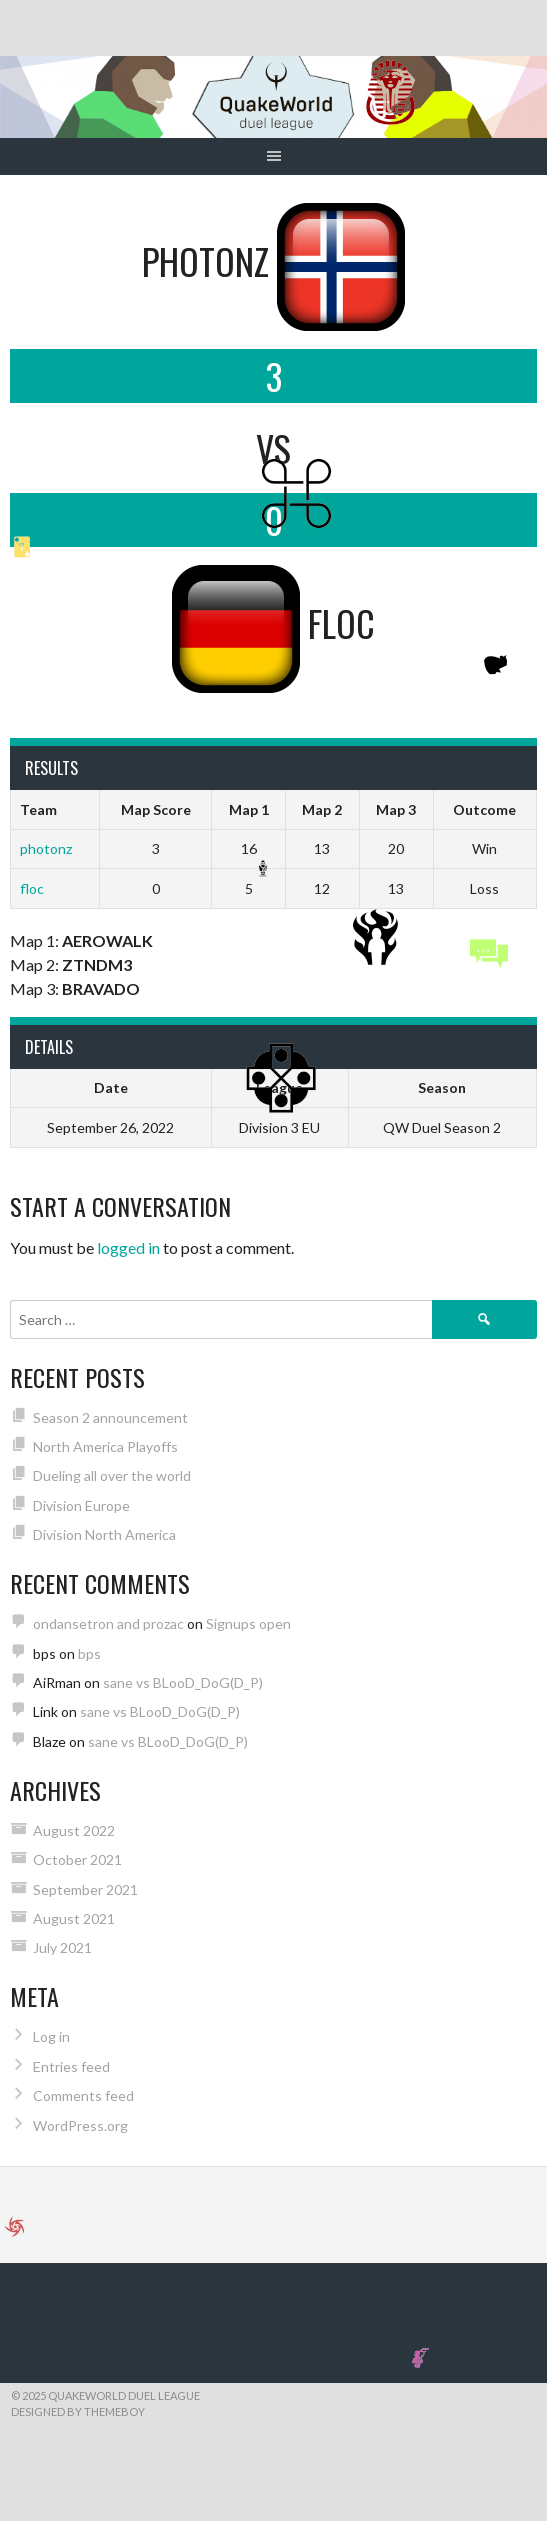  I want to click on indicates a hot streak or trending status, so click(375, 937).